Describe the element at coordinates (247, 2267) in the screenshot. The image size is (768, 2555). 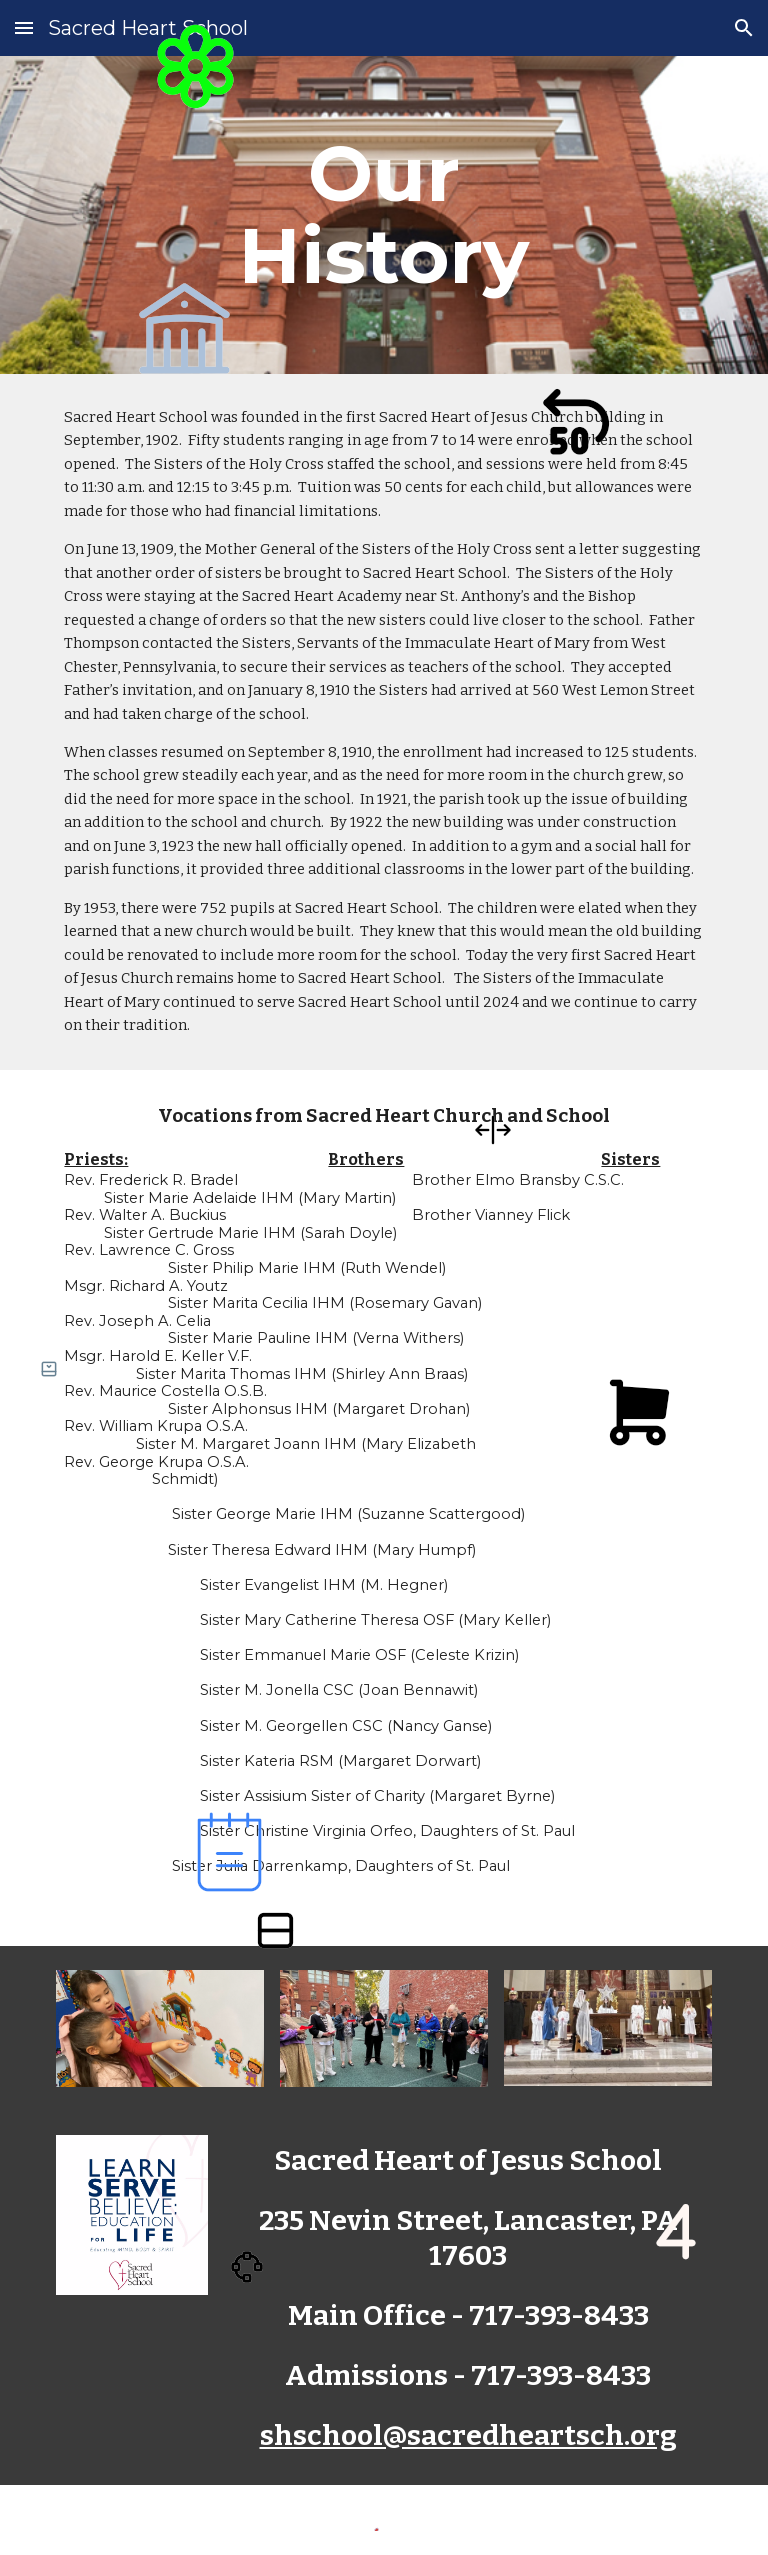
I see `edit bezier curve anchor points` at that location.